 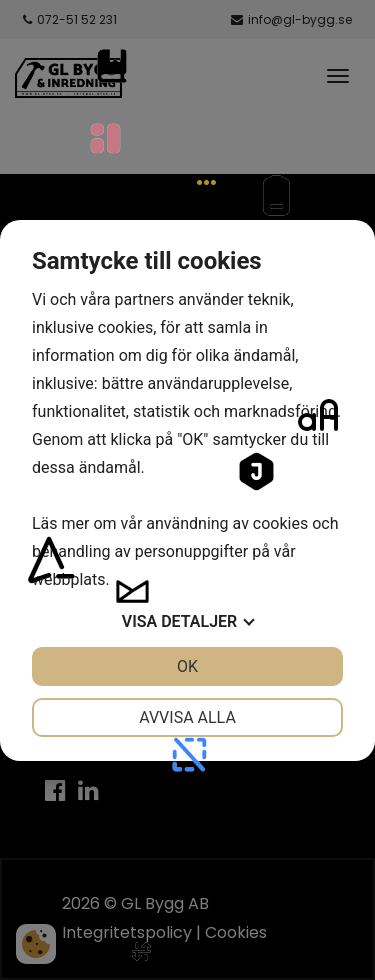 I want to click on switch to grid or layout view, so click(x=105, y=138).